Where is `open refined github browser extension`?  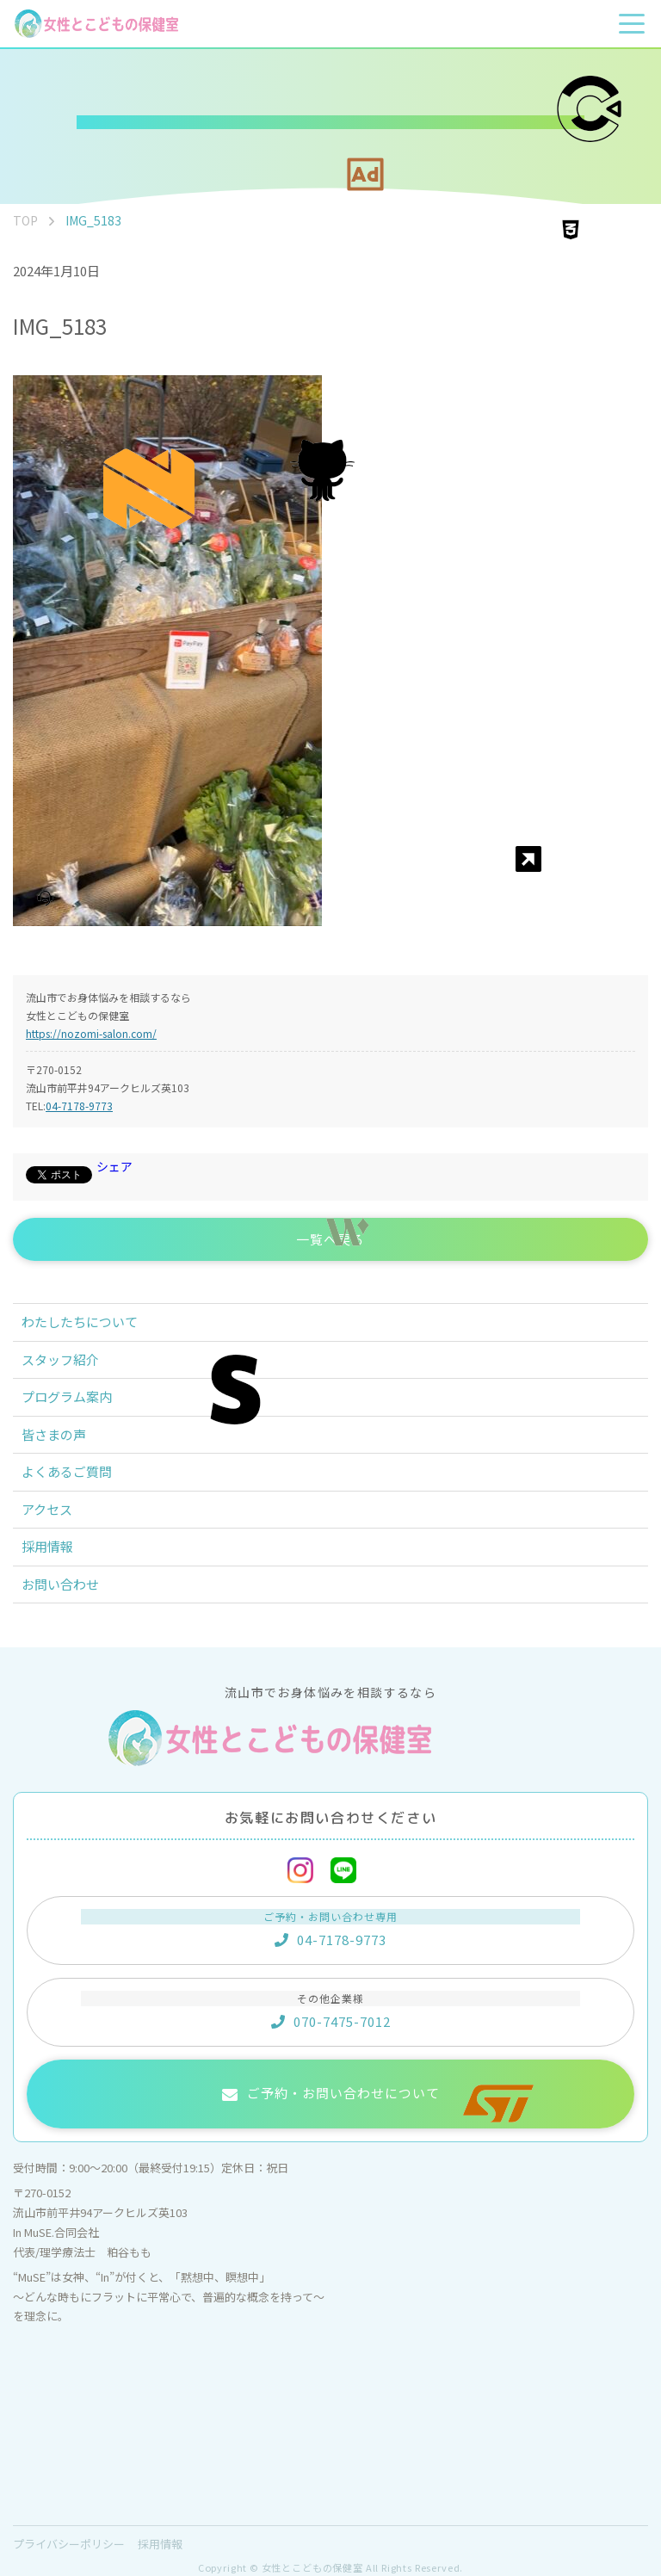 open refined github browser extension is located at coordinates (322, 470).